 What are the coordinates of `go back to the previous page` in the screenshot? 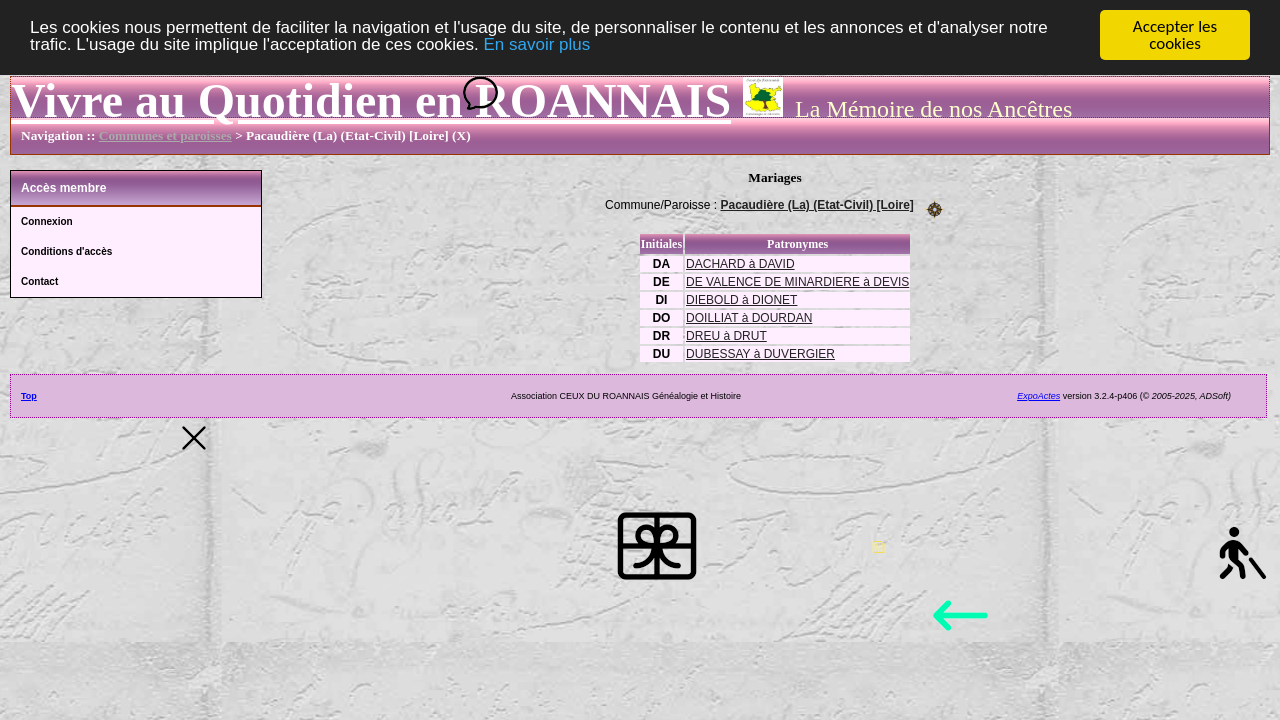 It's located at (960, 615).